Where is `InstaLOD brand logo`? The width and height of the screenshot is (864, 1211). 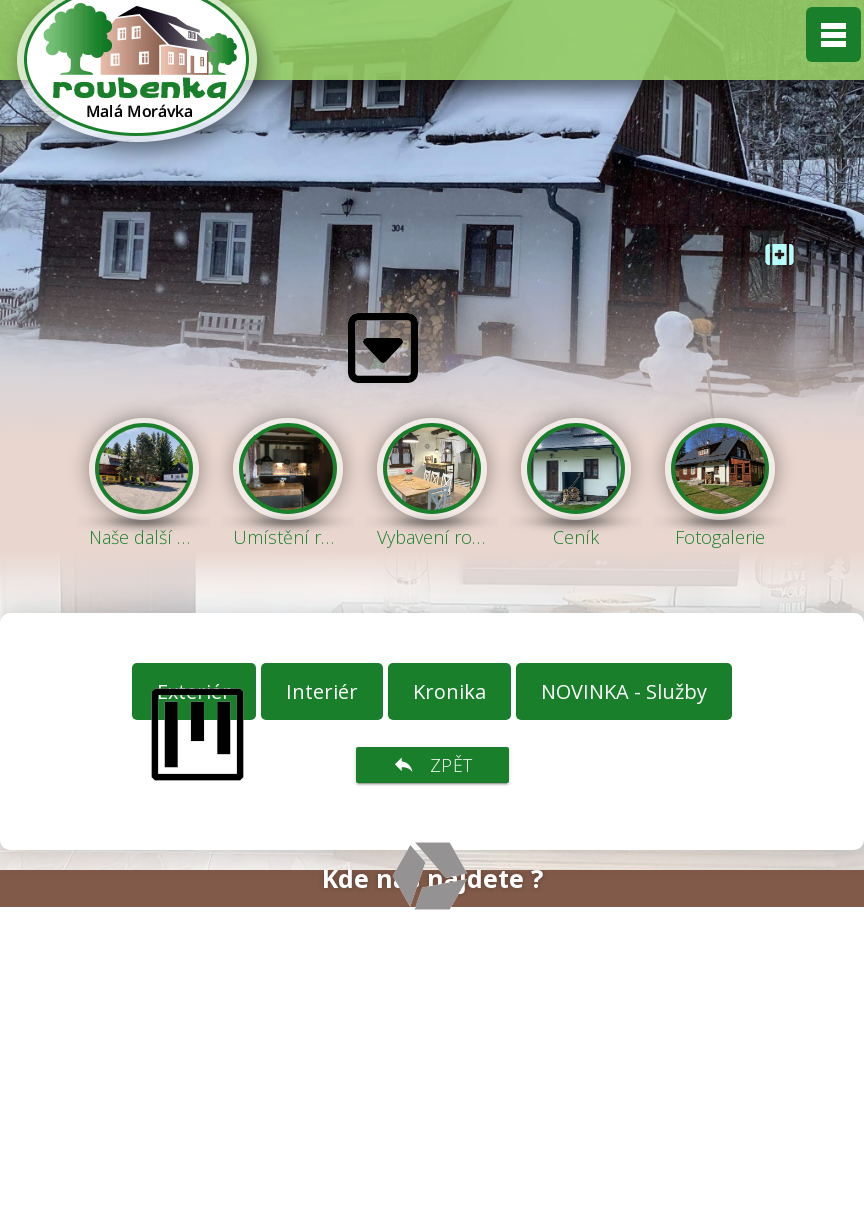
InstaLOD brand logo is located at coordinates (430, 876).